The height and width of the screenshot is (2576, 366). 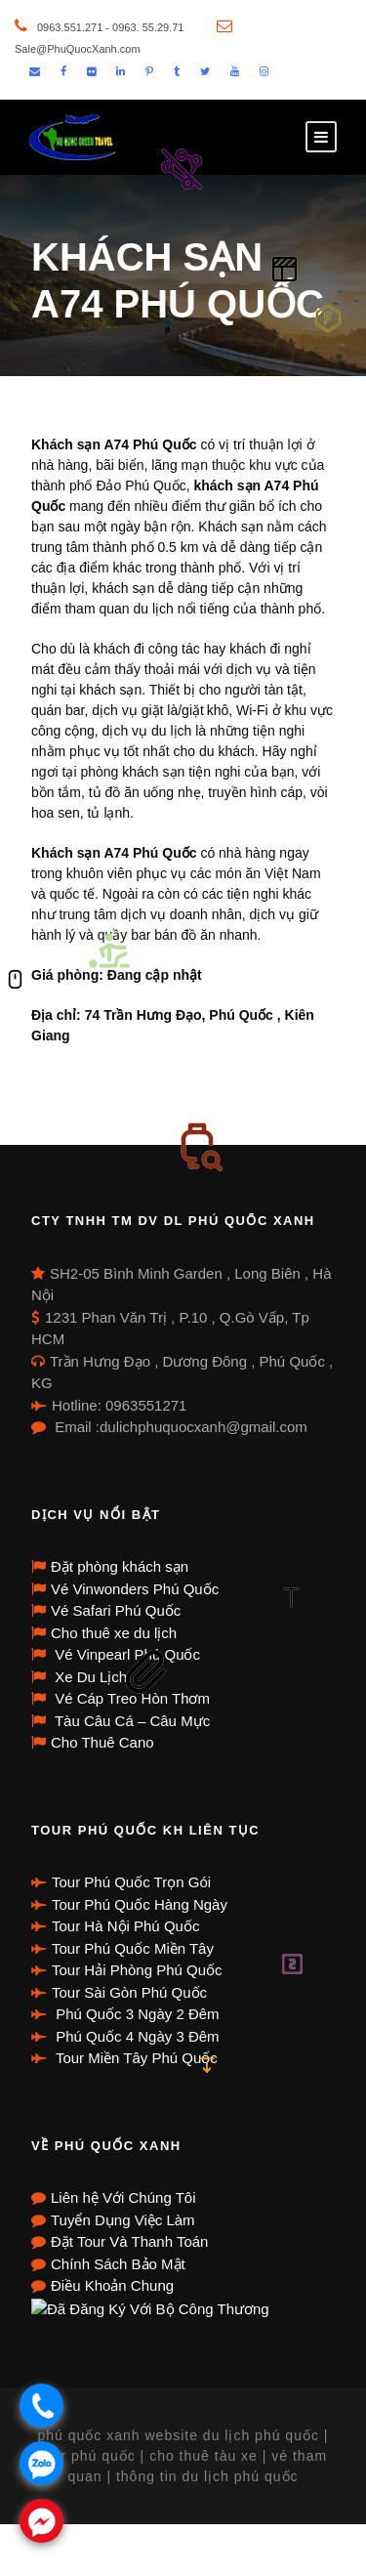 What do you see at coordinates (15, 979) in the screenshot?
I see `mouse input device settings` at bounding box center [15, 979].